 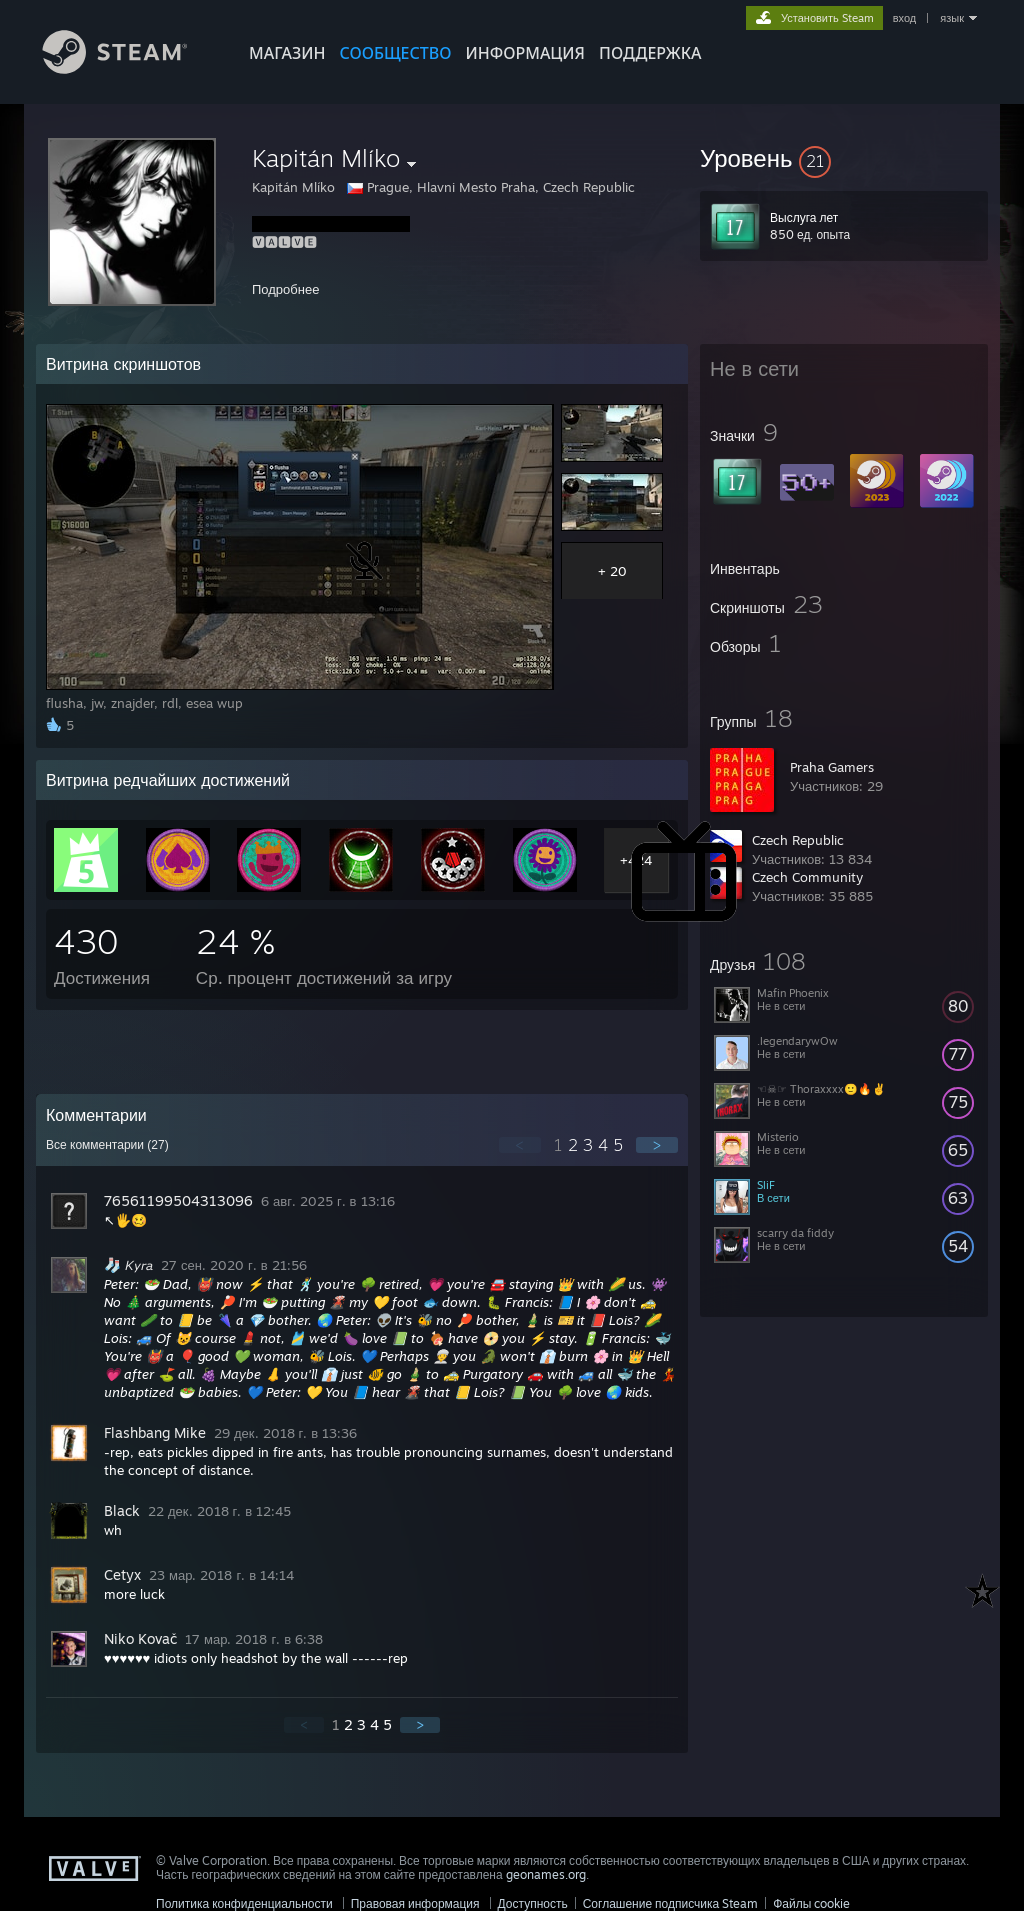 What do you see at coordinates (982, 1590) in the screenshot?
I see `rate or review an item` at bounding box center [982, 1590].